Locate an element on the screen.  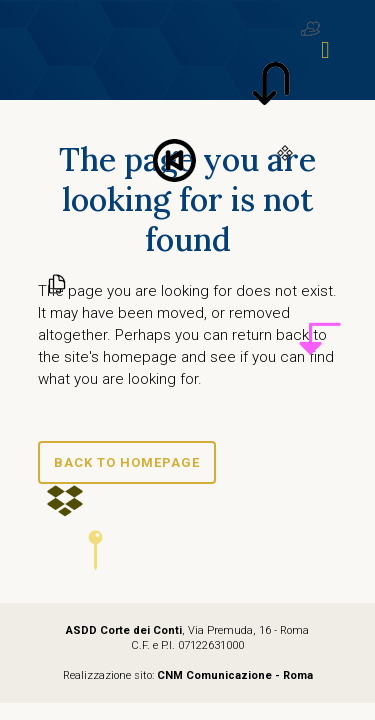
undo or reverse last action is located at coordinates (272, 83).